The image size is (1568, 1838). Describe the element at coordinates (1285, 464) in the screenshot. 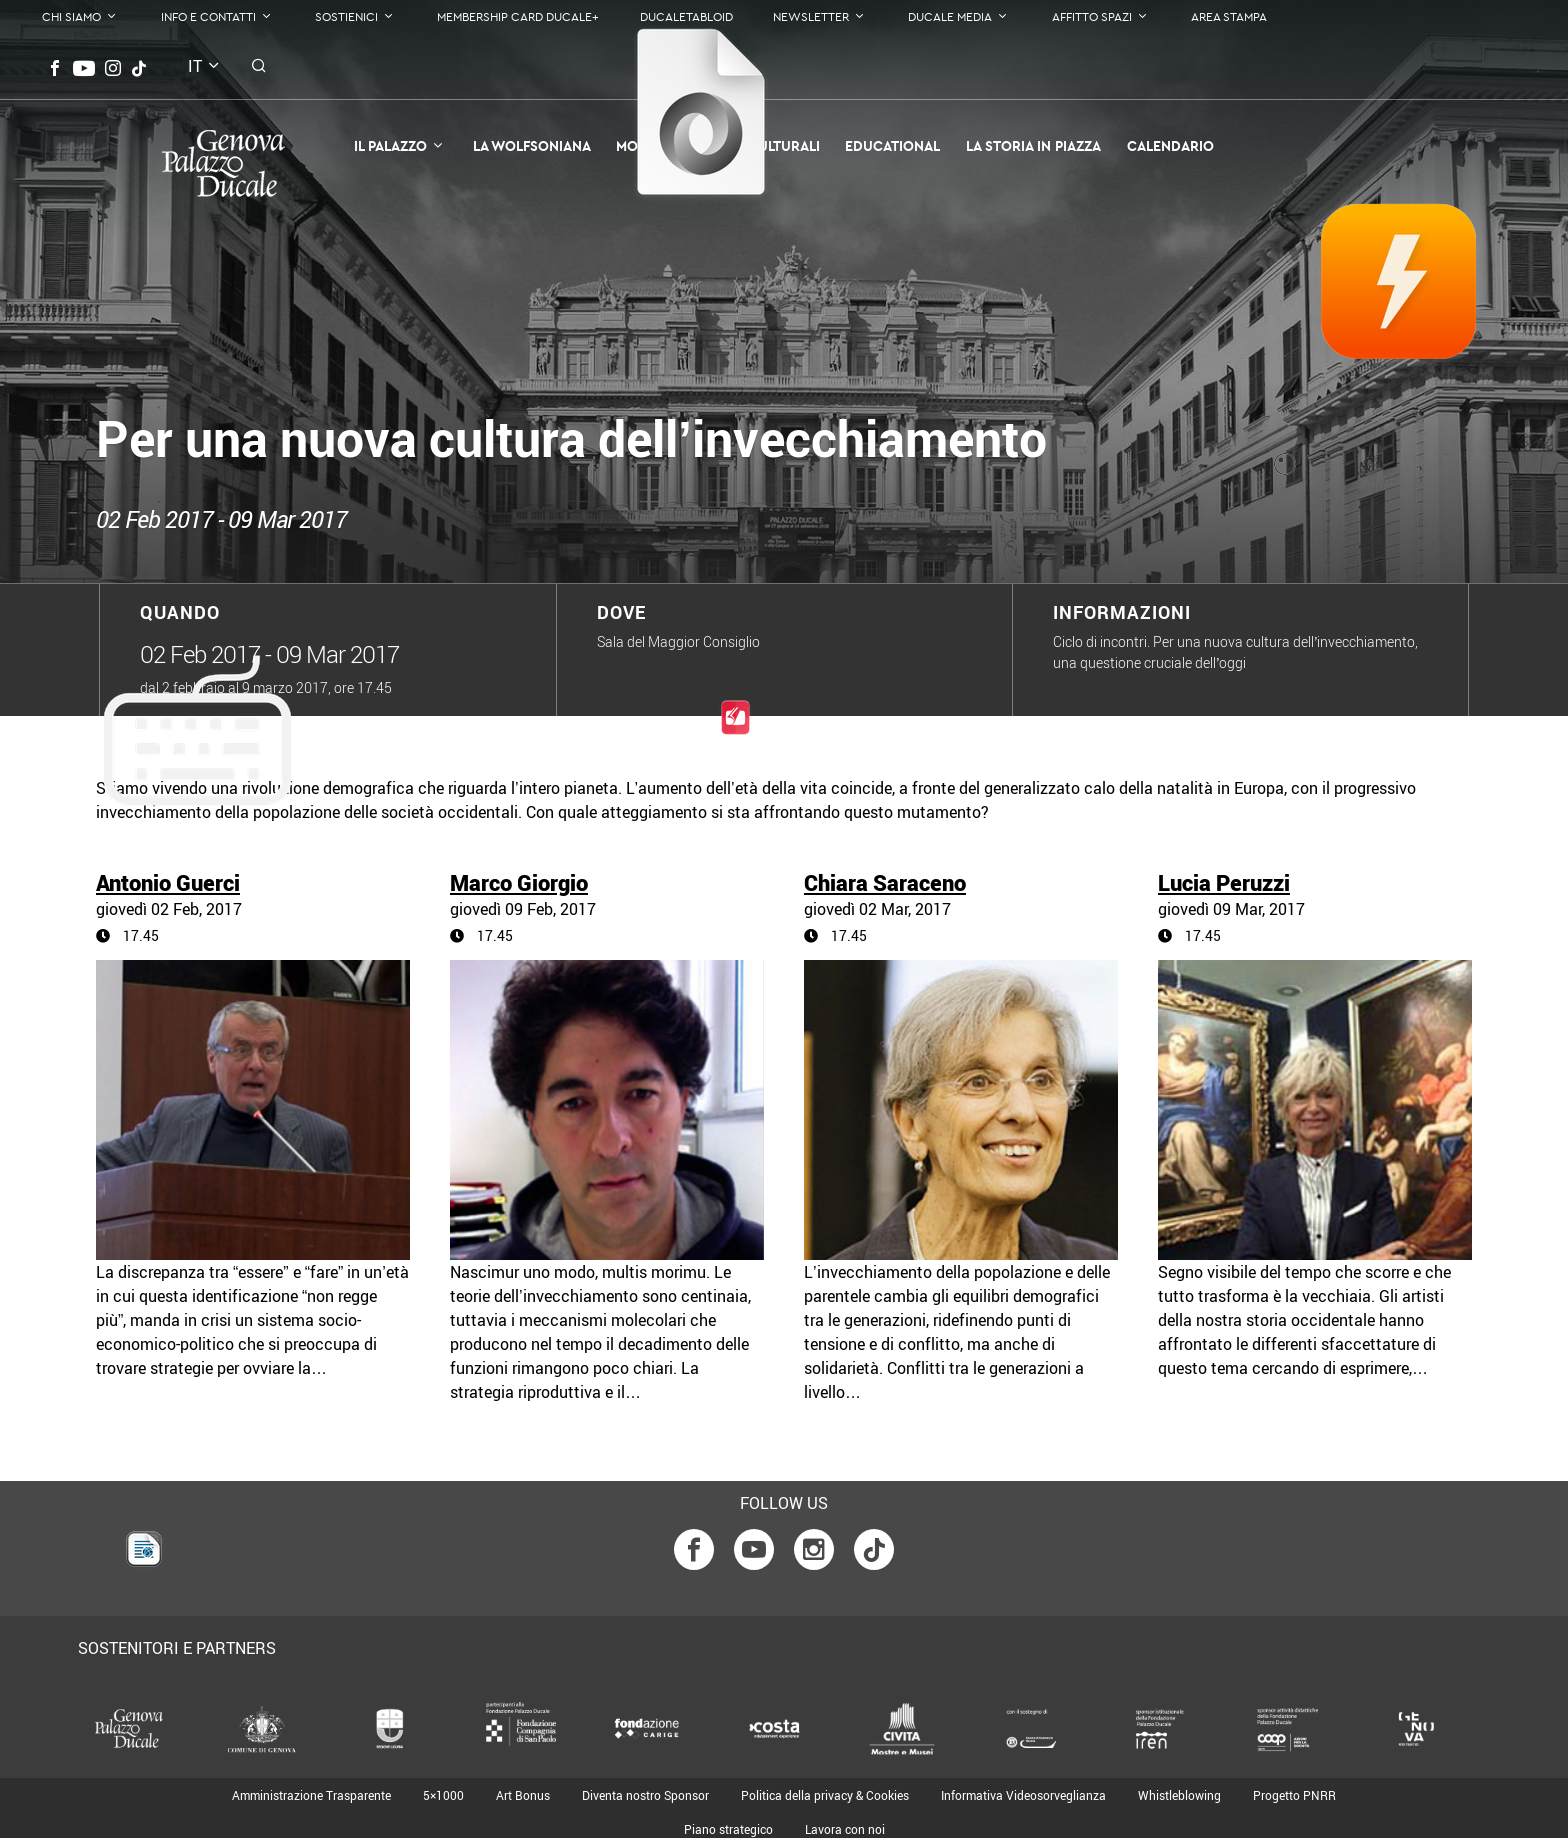

I see `open clockworks or timer application` at that location.